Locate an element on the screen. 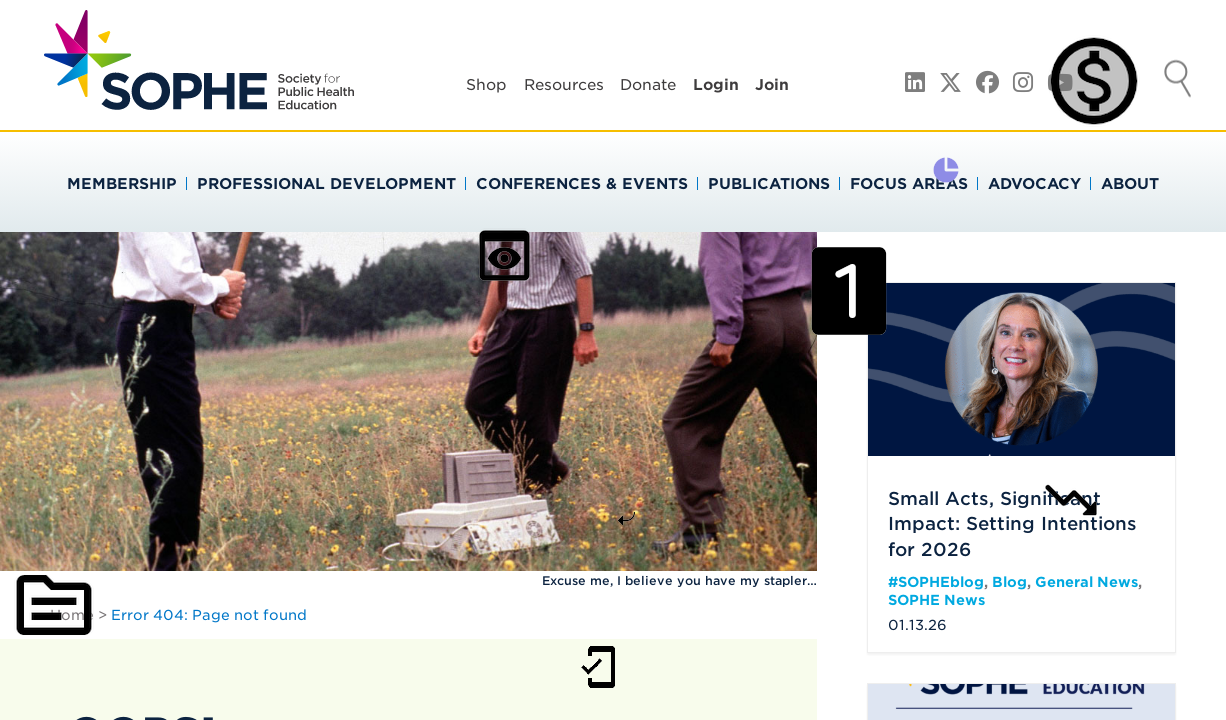 This screenshot has height=720, width=1226. indicates a declining trend or decreasing value is located at coordinates (1070, 499).